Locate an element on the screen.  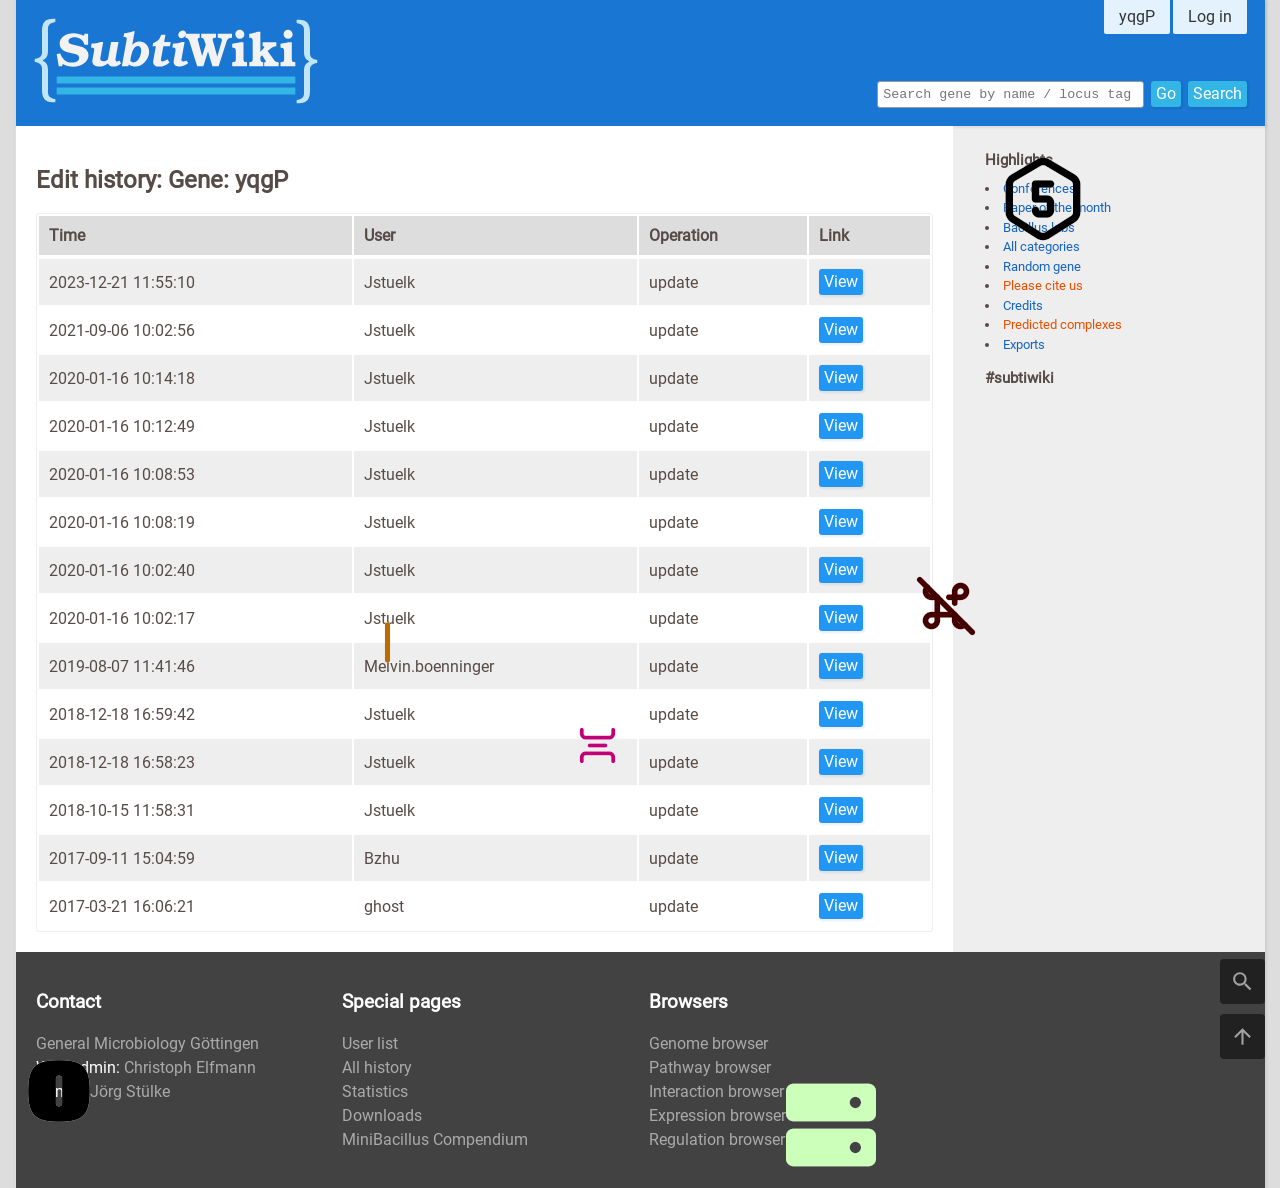
view more information is located at coordinates (59, 1091).